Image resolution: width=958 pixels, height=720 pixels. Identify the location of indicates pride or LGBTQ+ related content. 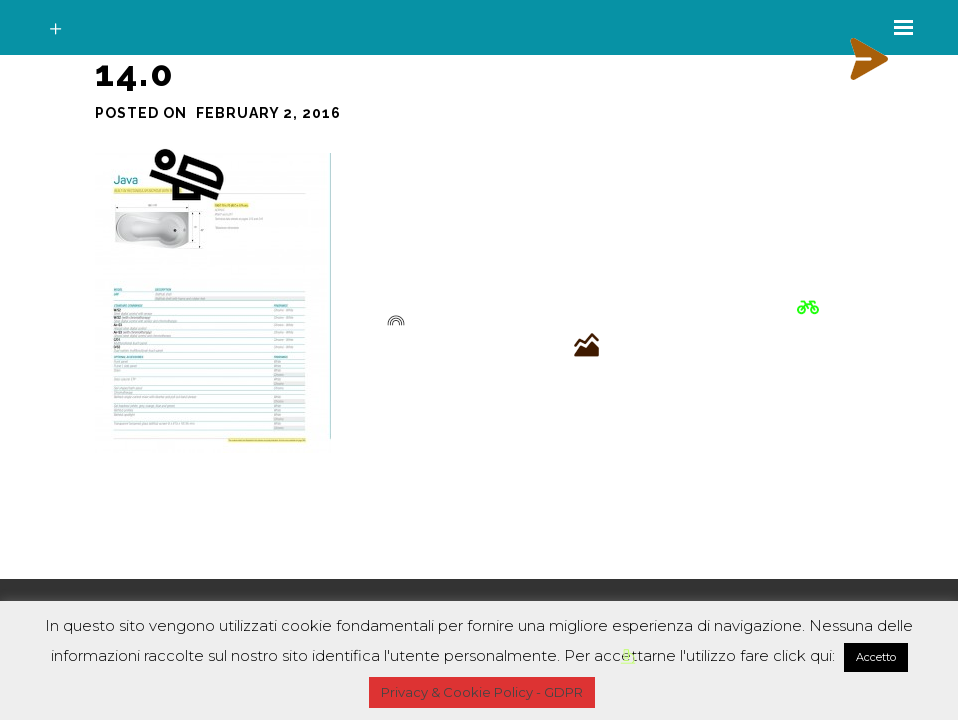
(396, 321).